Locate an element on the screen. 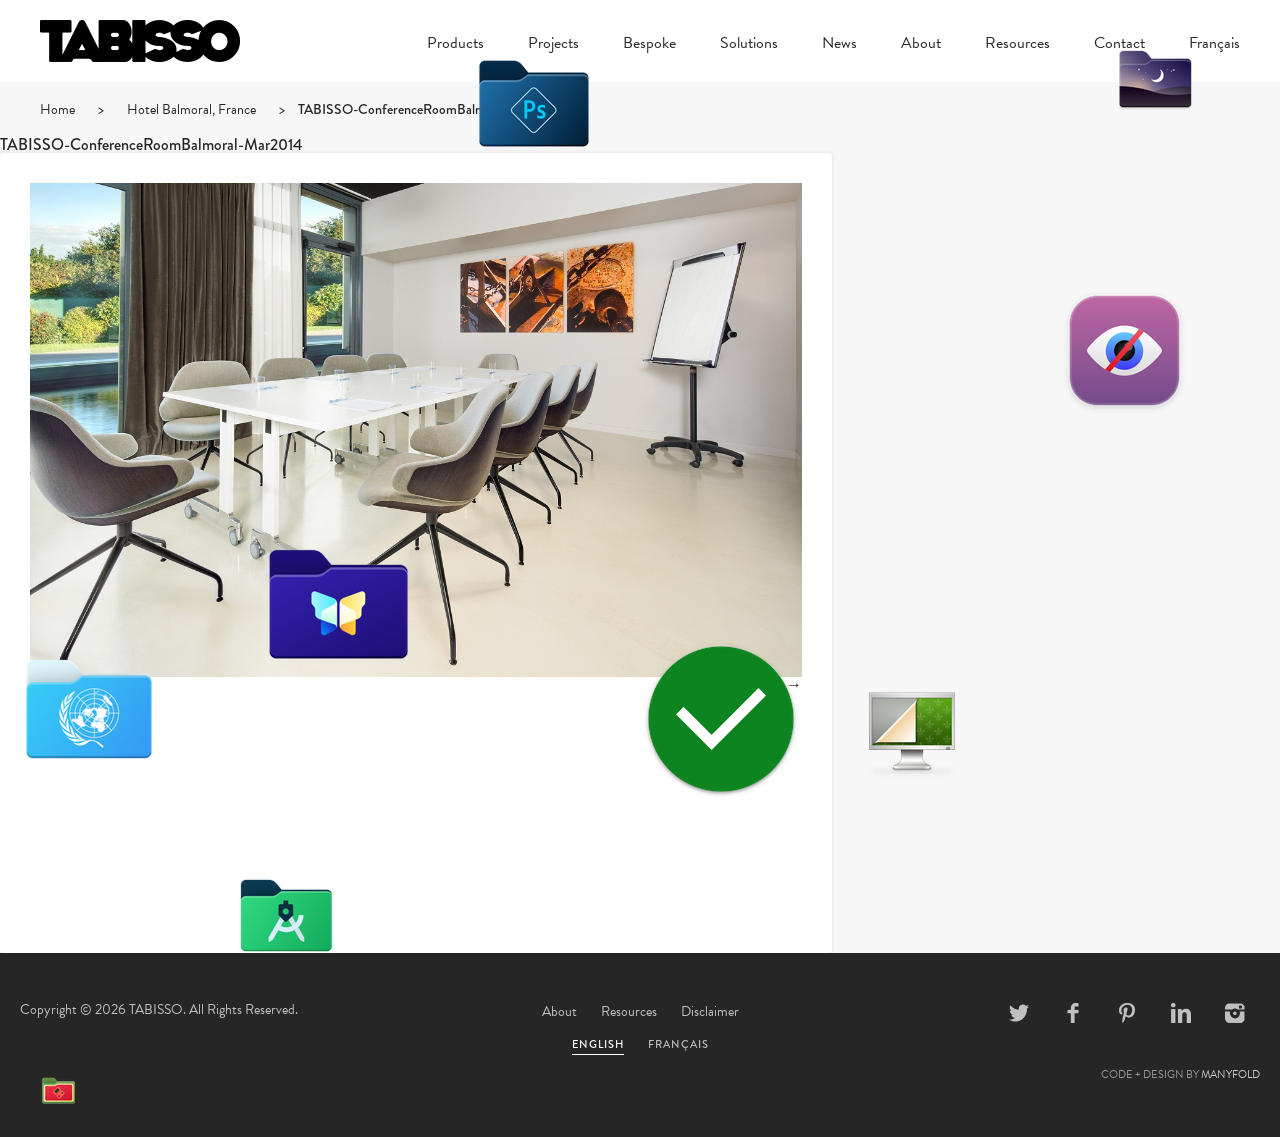 This screenshot has height=1137, width=1280. change desktop wallpaper is located at coordinates (912, 730).